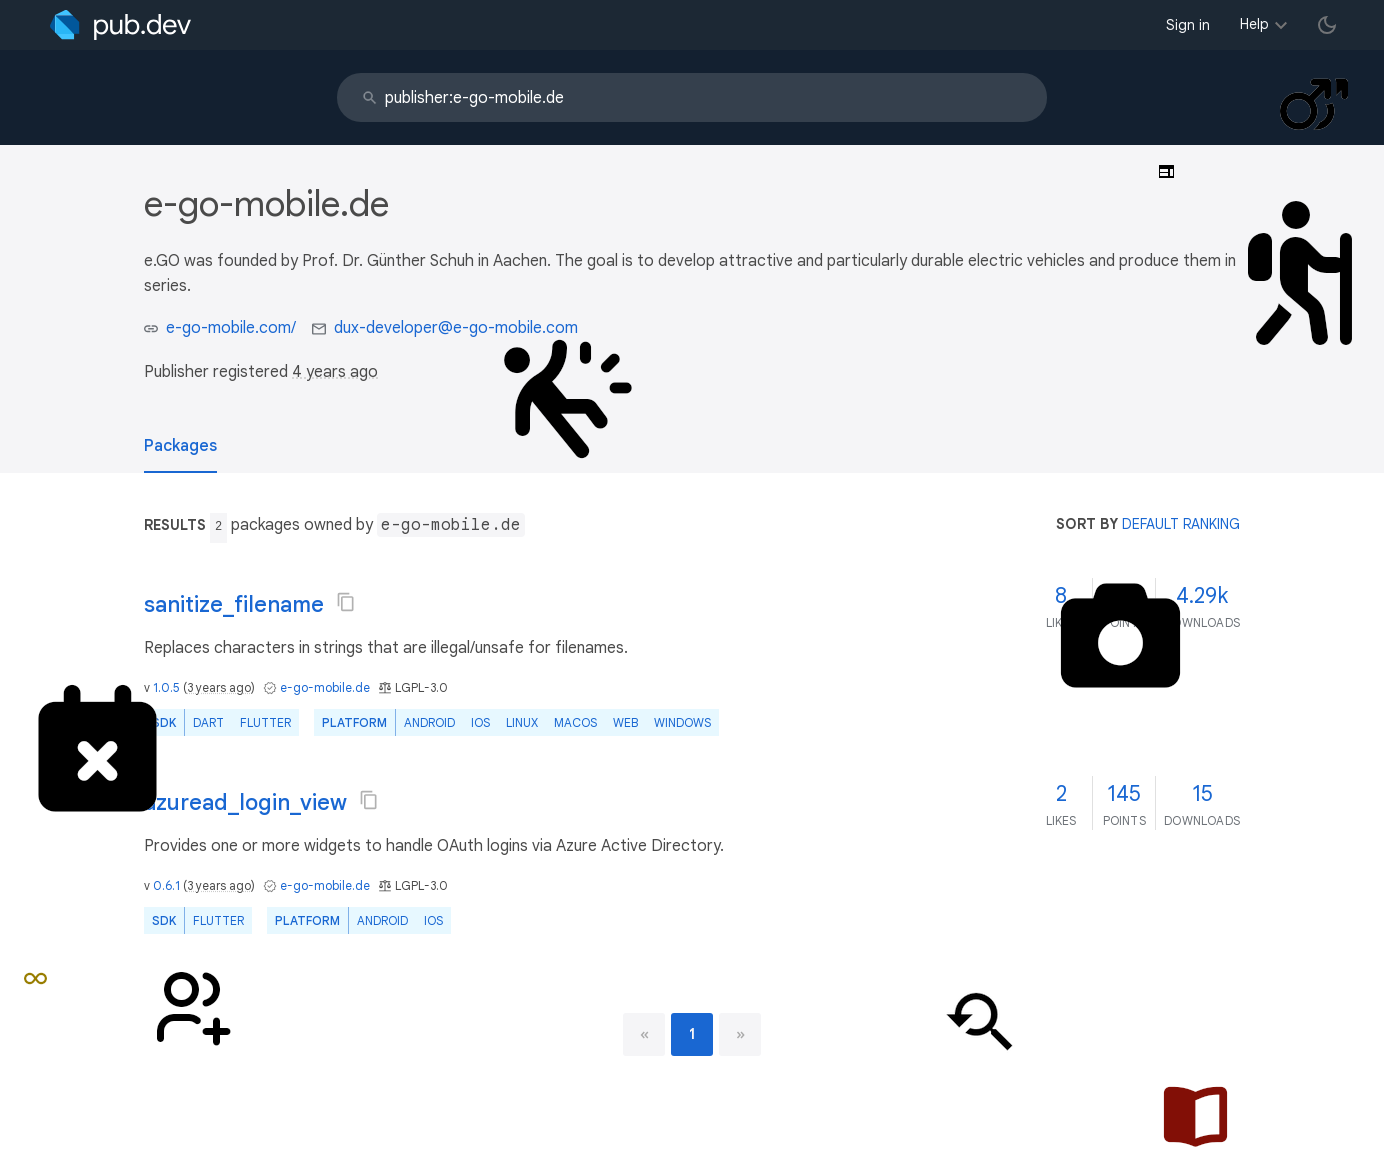 This screenshot has height=1168, width=1384. I want to click on open reading mode or e-reader, so click(1195, 1114).